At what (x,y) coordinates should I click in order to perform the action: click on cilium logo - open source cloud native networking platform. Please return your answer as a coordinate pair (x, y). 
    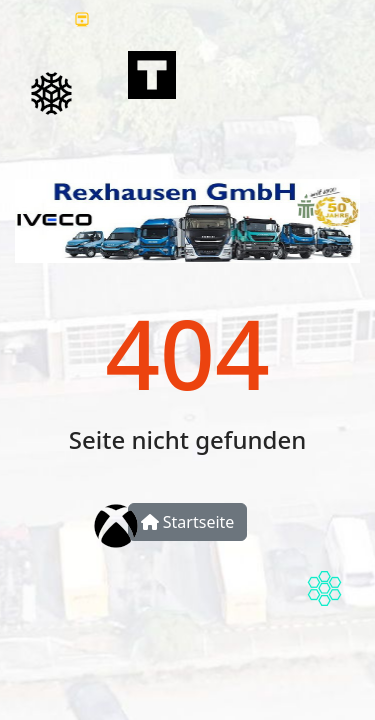
    Looking at the image, I should click on (324, 588).